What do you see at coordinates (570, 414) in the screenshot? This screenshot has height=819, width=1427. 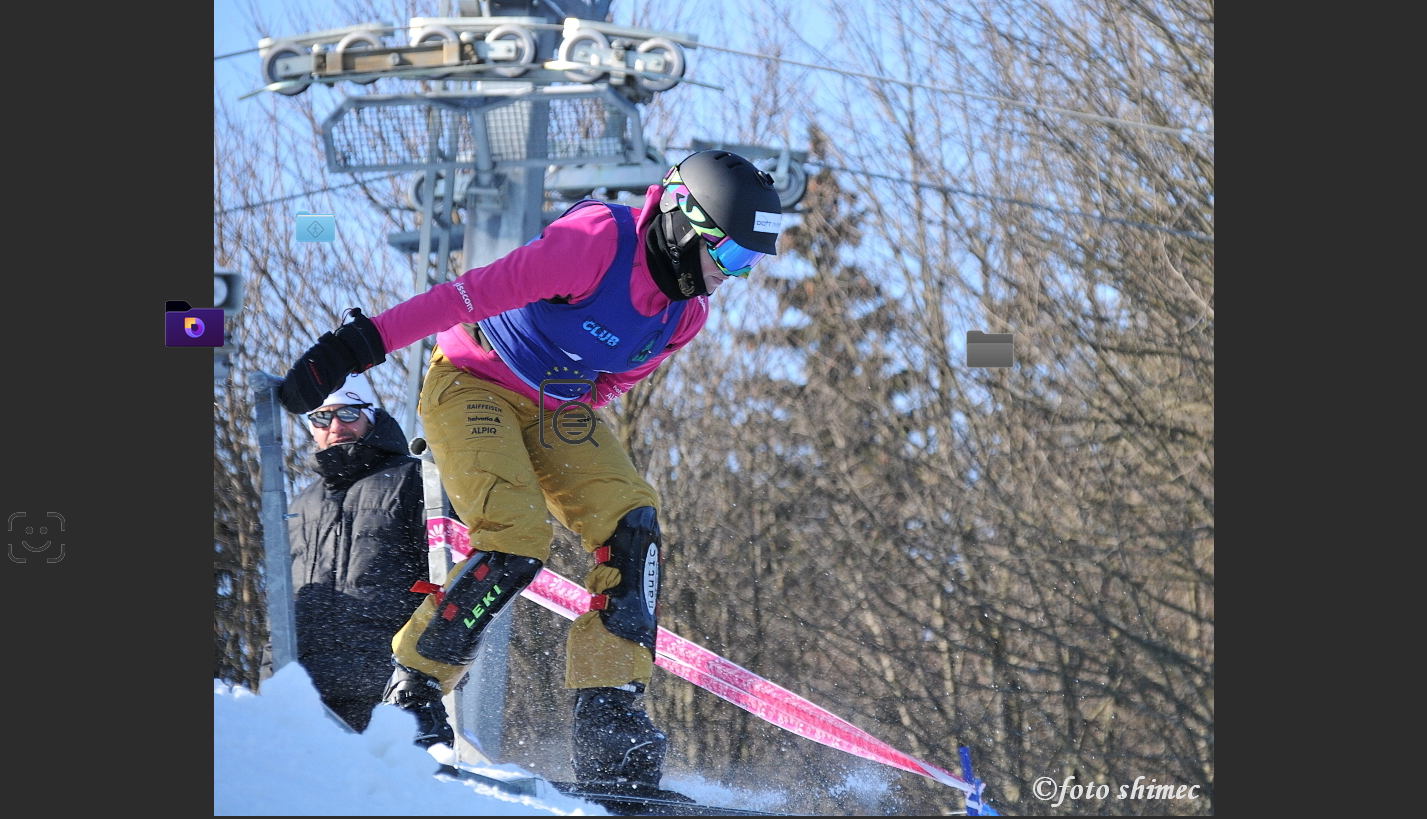 I see `open document viewer app` at bounding box center [570, 414].